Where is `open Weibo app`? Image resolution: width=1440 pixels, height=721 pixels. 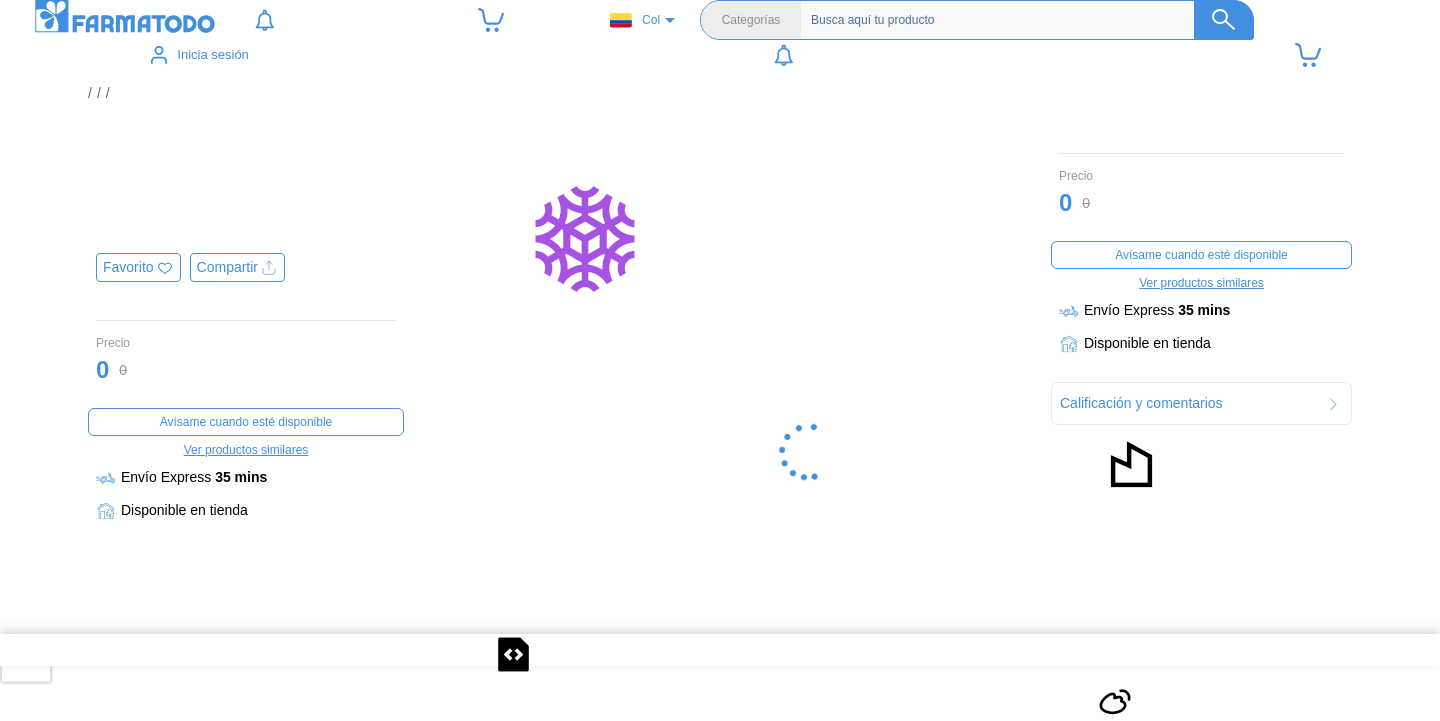
open Weibo app is located at coordinates (1115, 702).